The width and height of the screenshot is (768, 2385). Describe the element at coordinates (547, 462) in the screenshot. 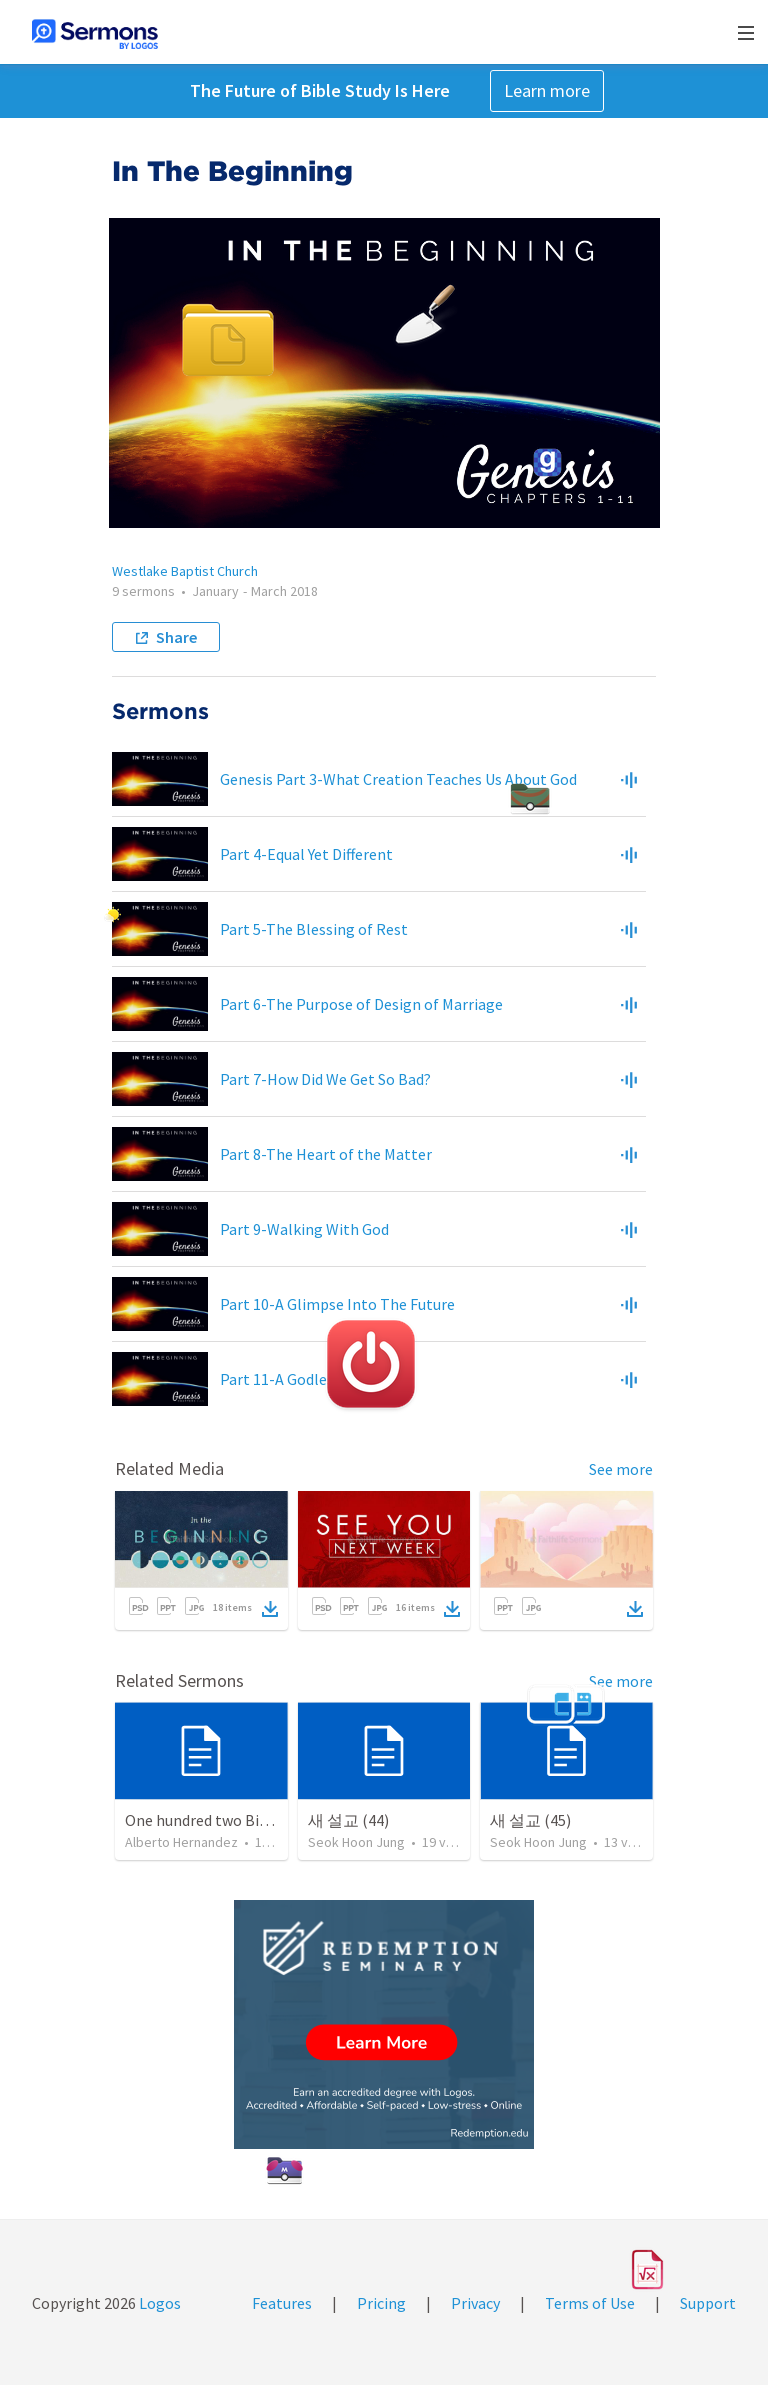

I see `launch garry's mod game` at that location.